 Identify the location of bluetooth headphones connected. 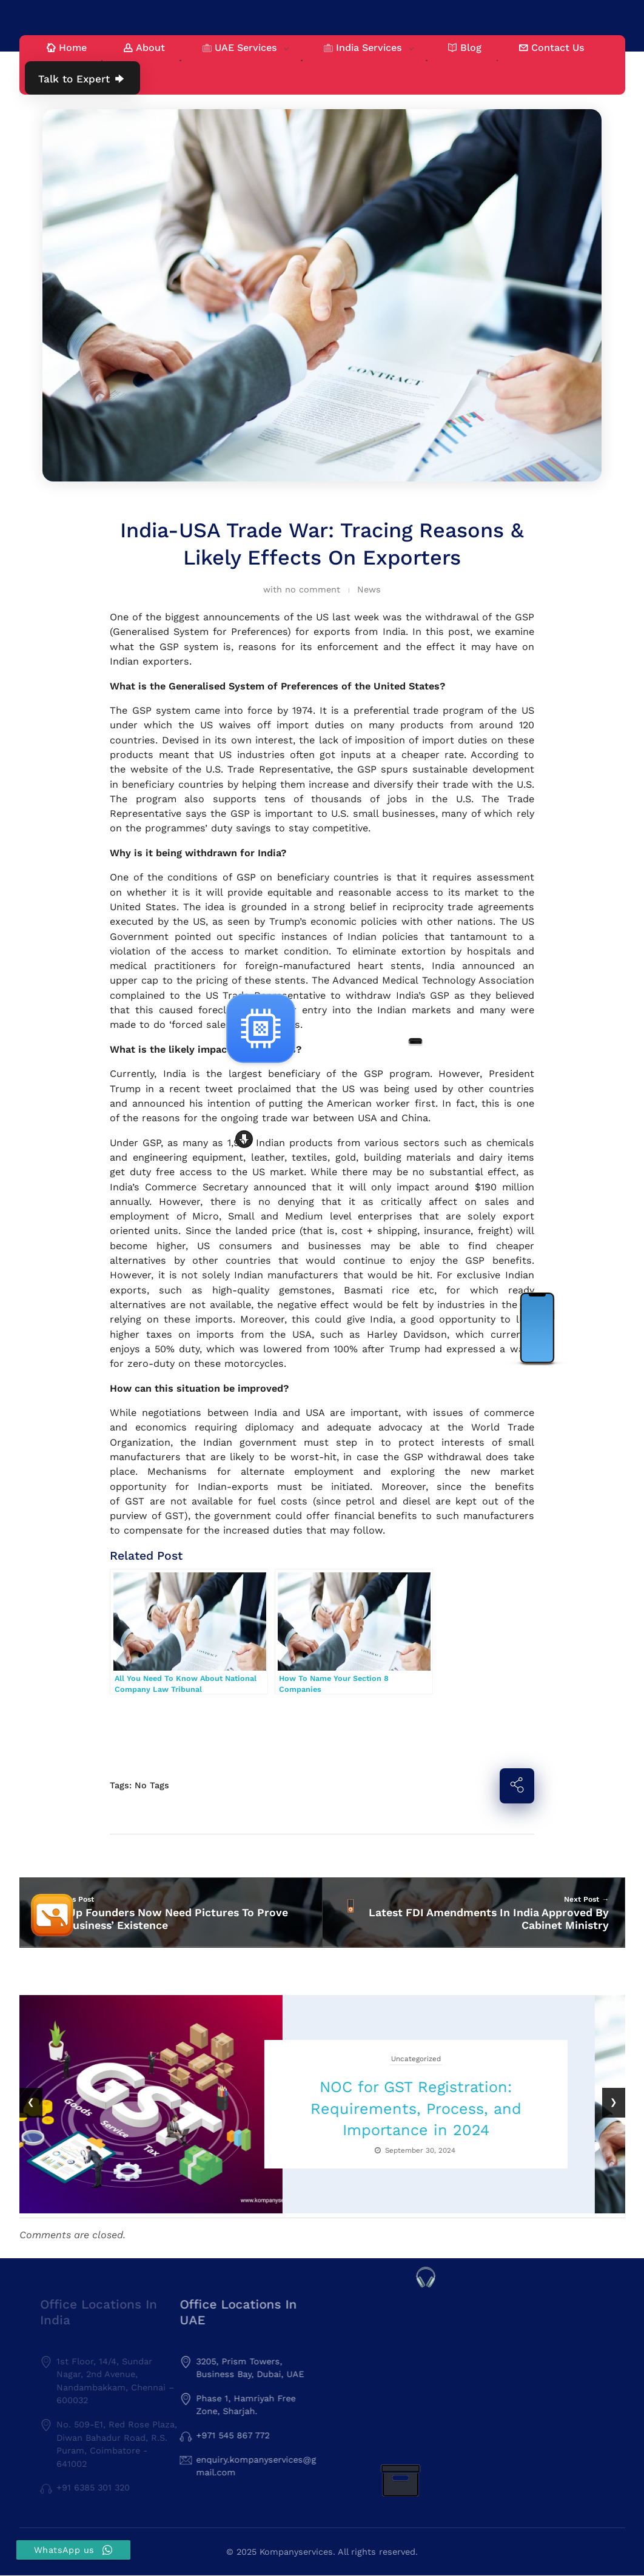
(426, 2277).